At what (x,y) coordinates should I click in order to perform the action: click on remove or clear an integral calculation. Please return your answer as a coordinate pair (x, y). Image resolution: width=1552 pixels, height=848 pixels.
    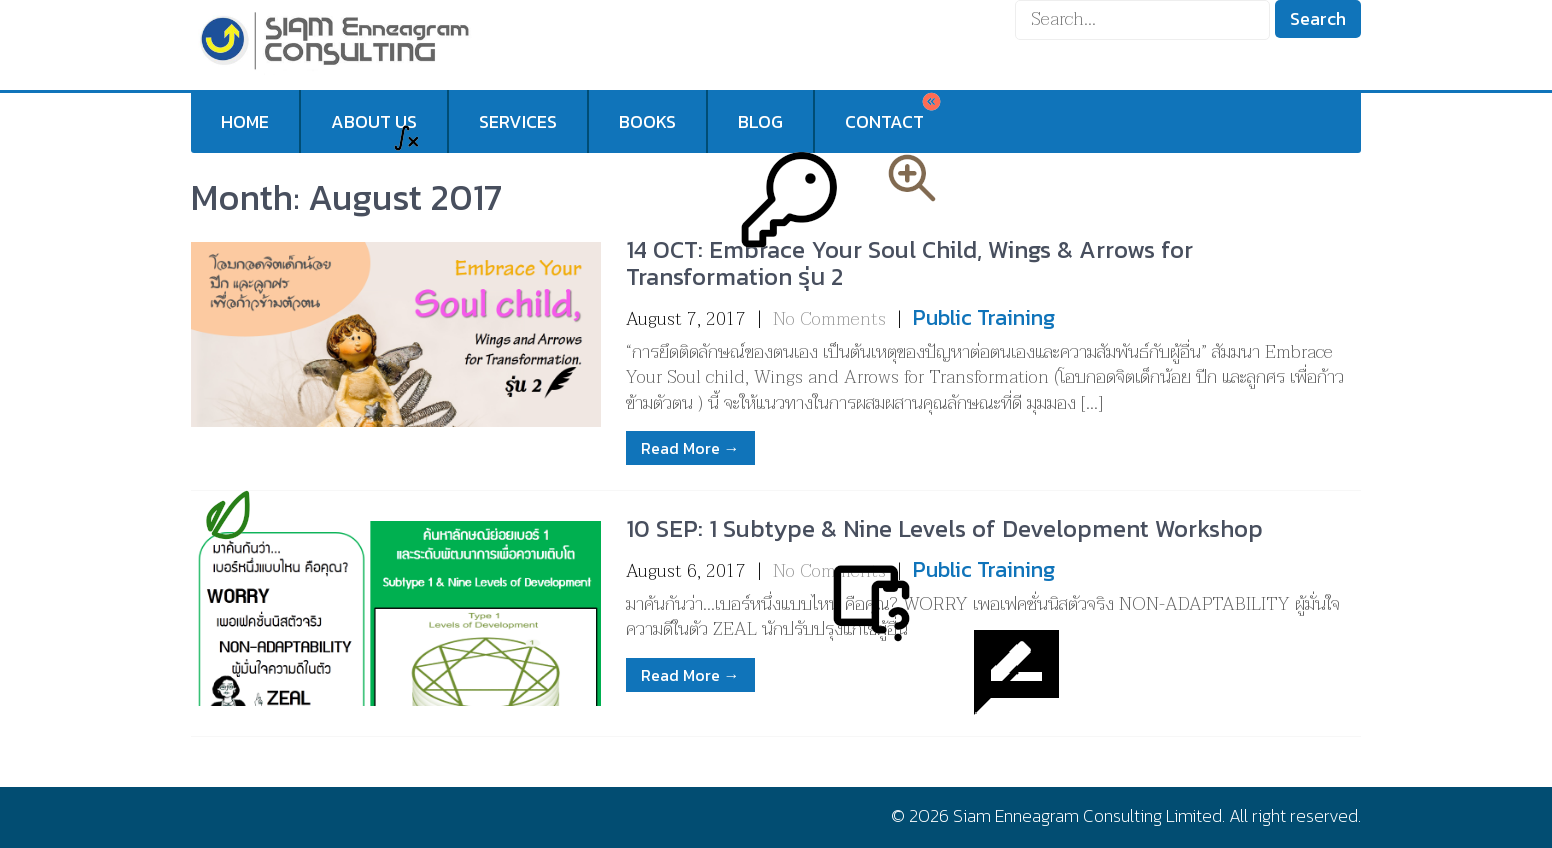
    Looking at the image, I should click on (407, 138).